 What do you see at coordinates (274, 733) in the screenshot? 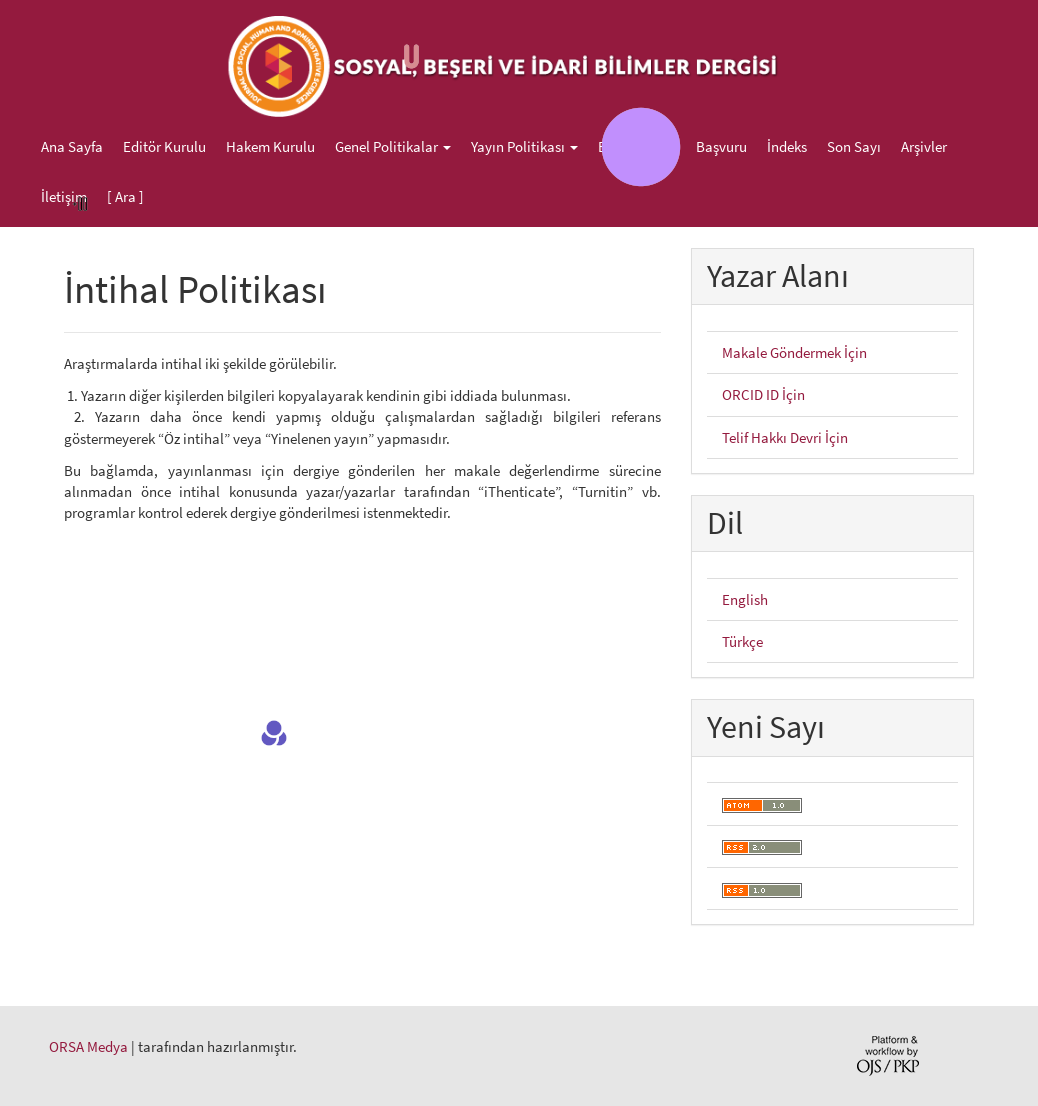
I see `apply filters to refine results` at bounding box center [274, 733].